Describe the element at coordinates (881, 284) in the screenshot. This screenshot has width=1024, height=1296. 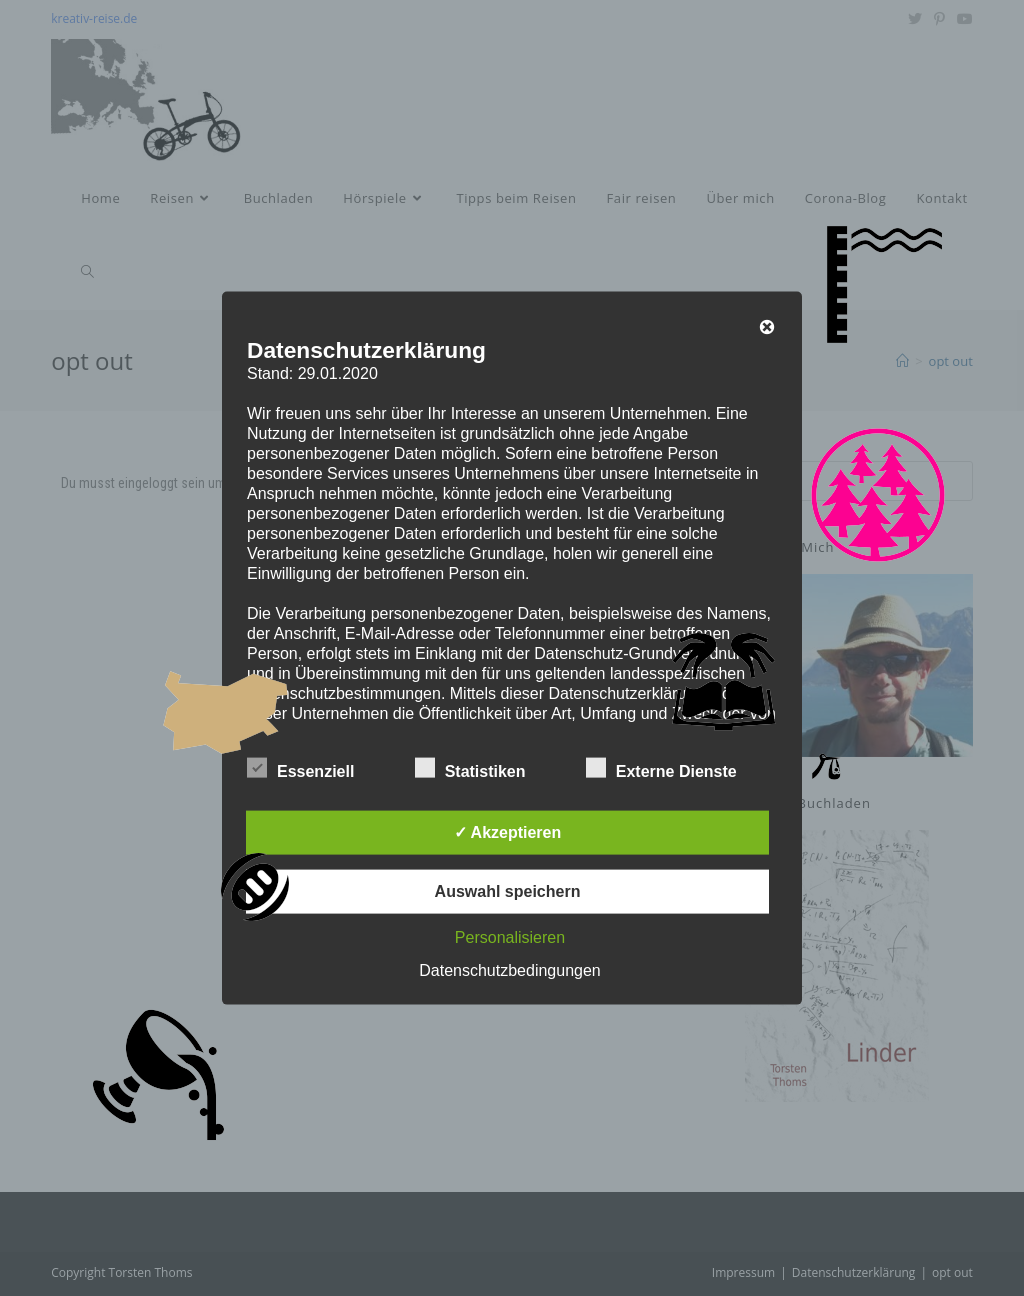
I see `indicates high tide water level` at that location.